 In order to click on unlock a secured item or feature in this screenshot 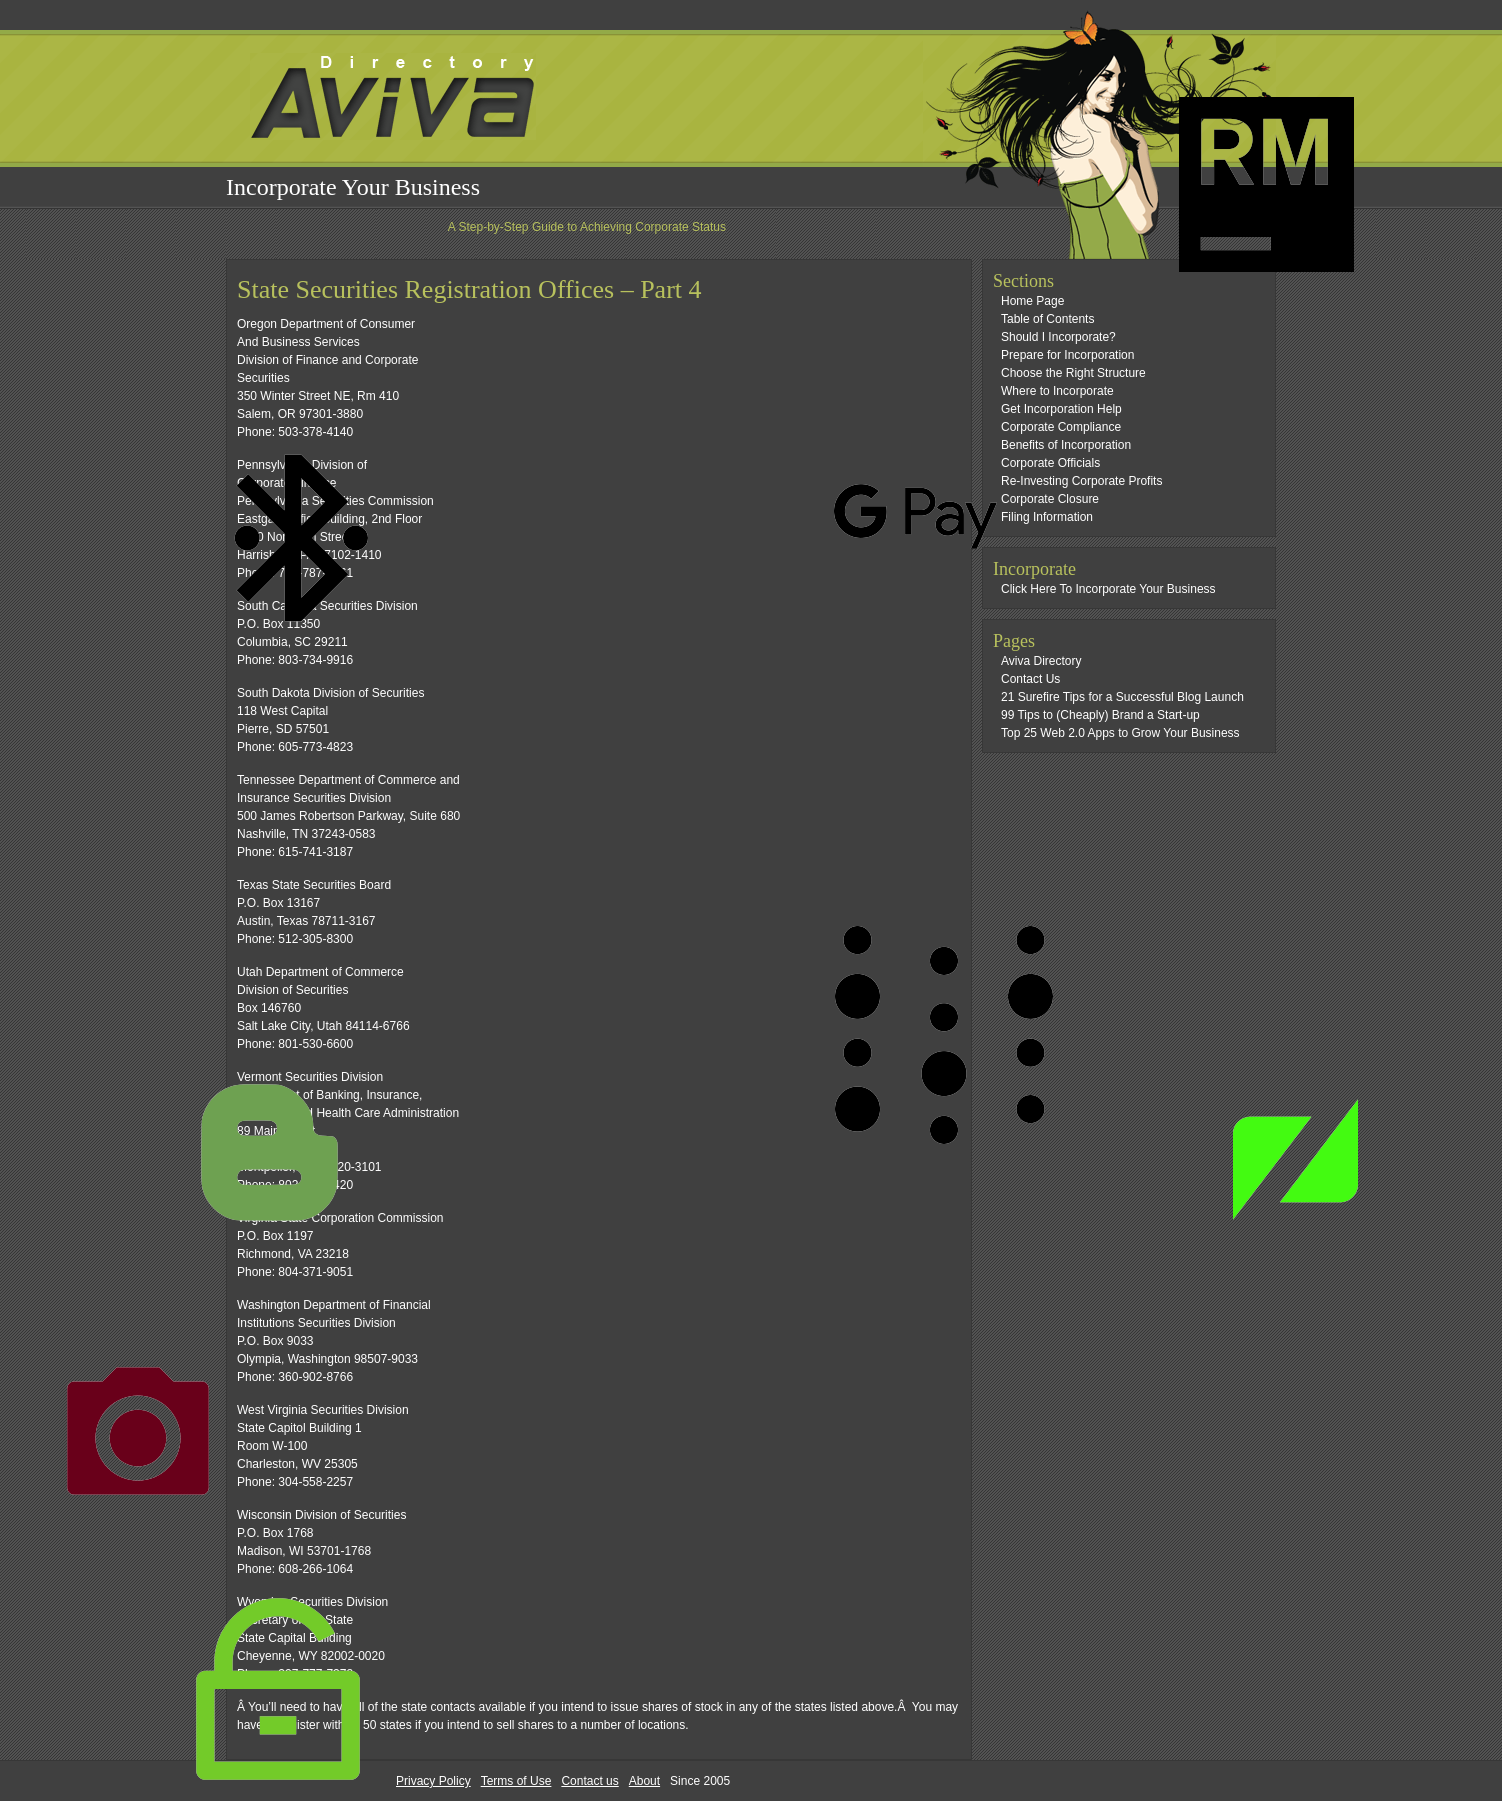, I will do `click(278, 1689)`.